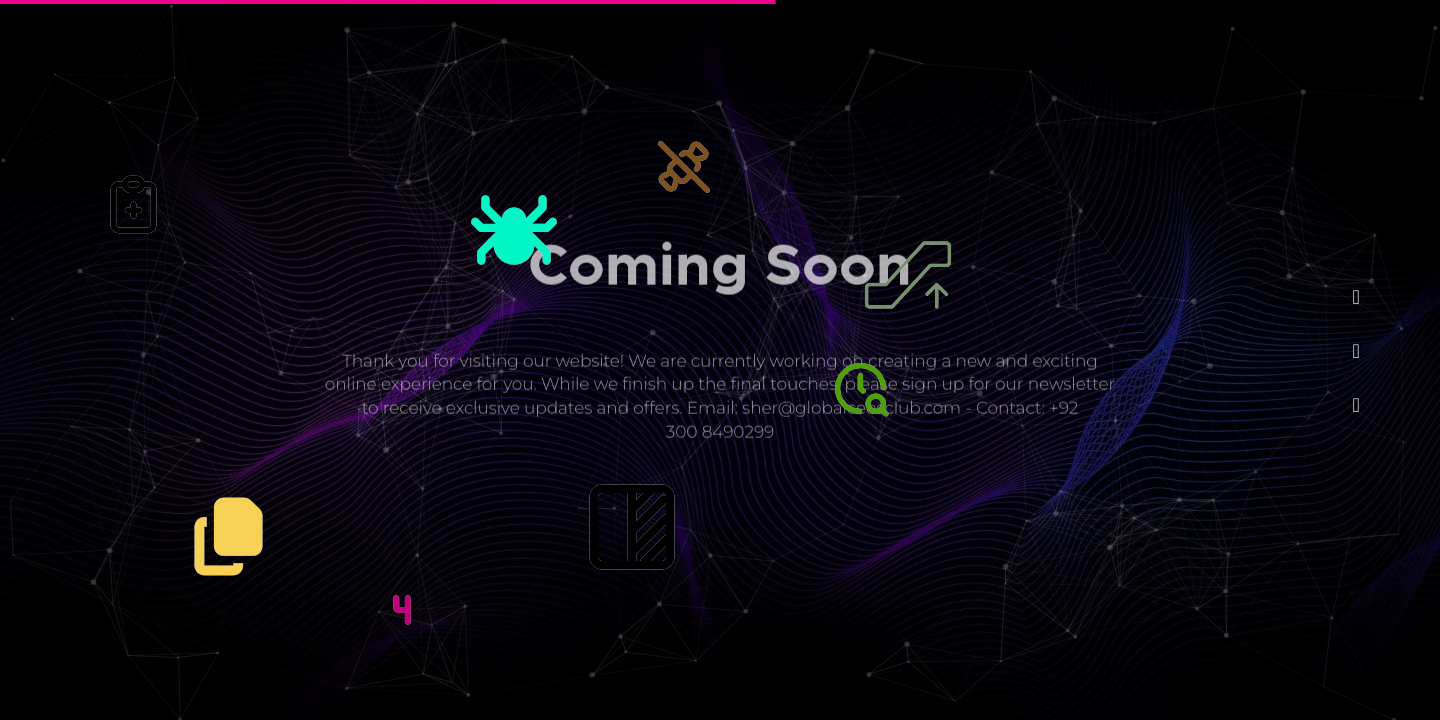  Describe the element at coordinates (514, 232) in the screenshot. I see `indicates a bug or error in the system` at that location.